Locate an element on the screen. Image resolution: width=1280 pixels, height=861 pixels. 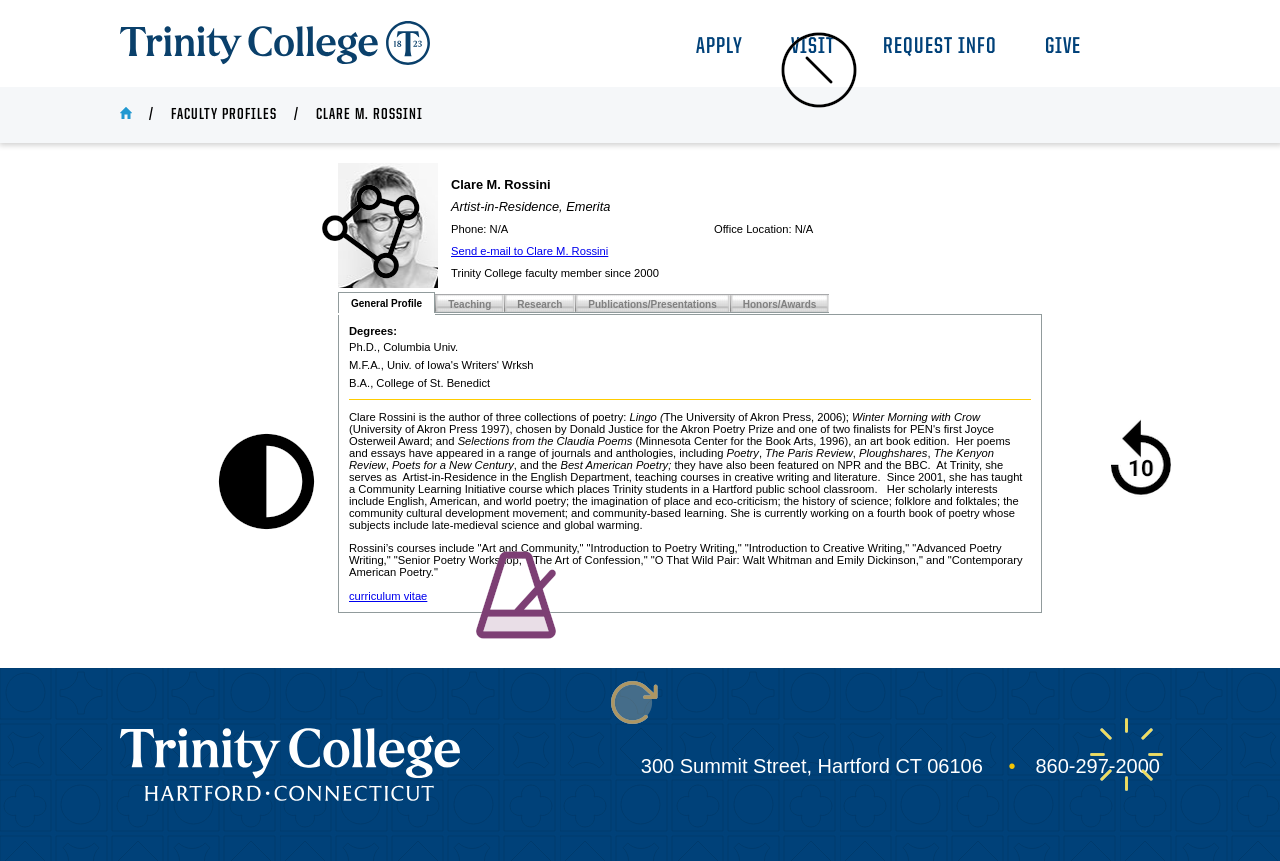
access polygon or shape drawing tool is located at coordinates (372, 231).